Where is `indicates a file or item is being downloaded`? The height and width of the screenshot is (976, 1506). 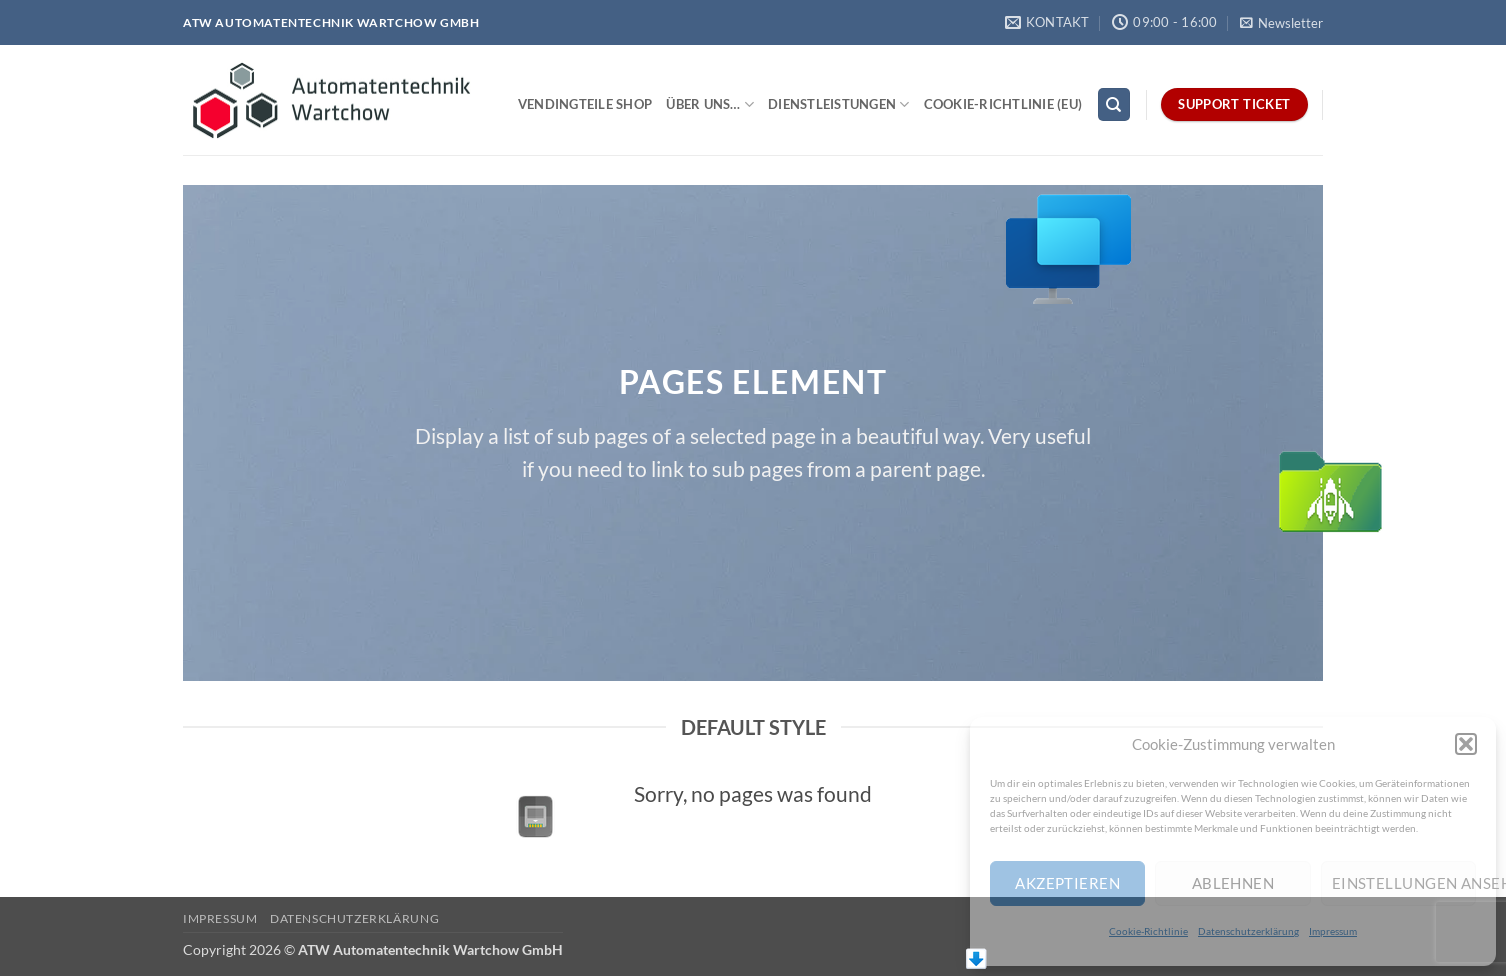 indicates a file or item is being downloaded is located at coordinates (992, 943).